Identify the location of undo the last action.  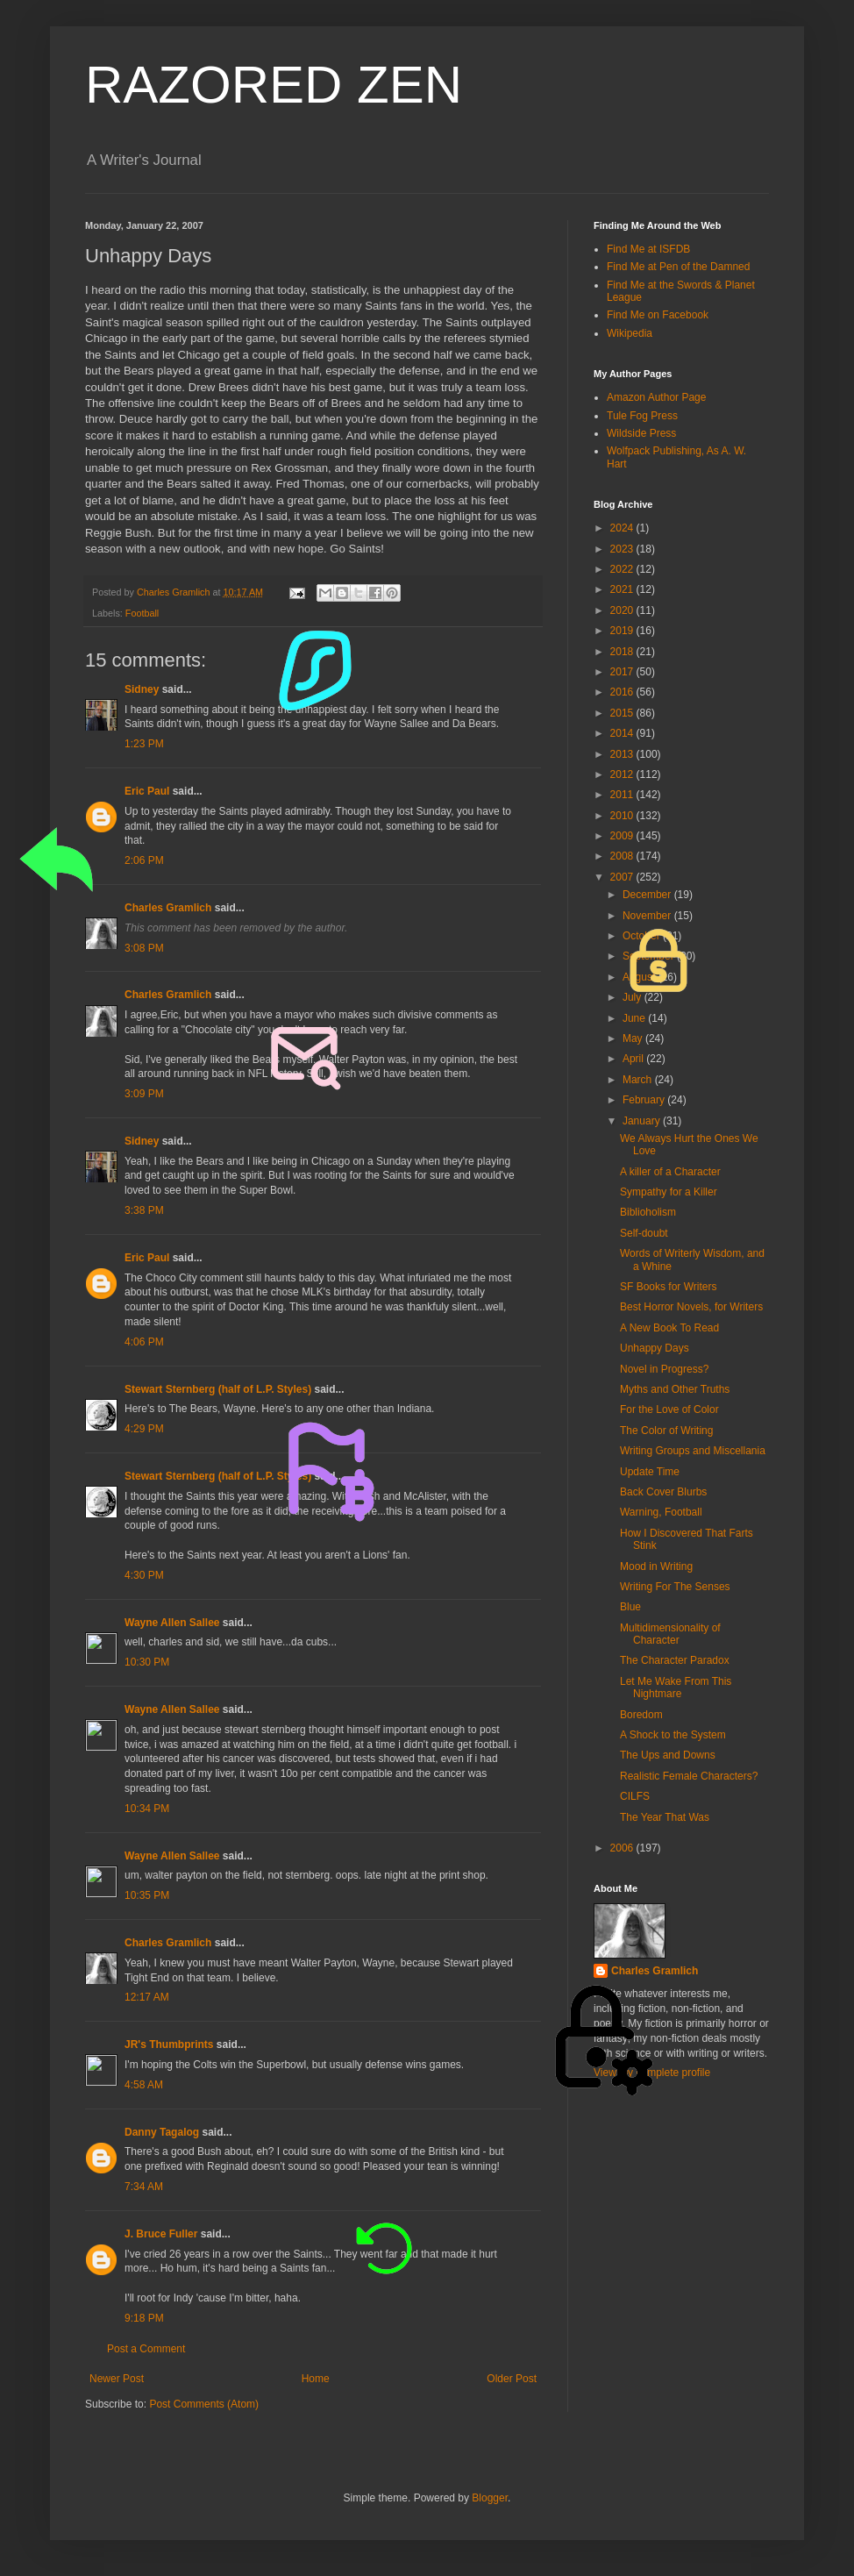
(56, 860).